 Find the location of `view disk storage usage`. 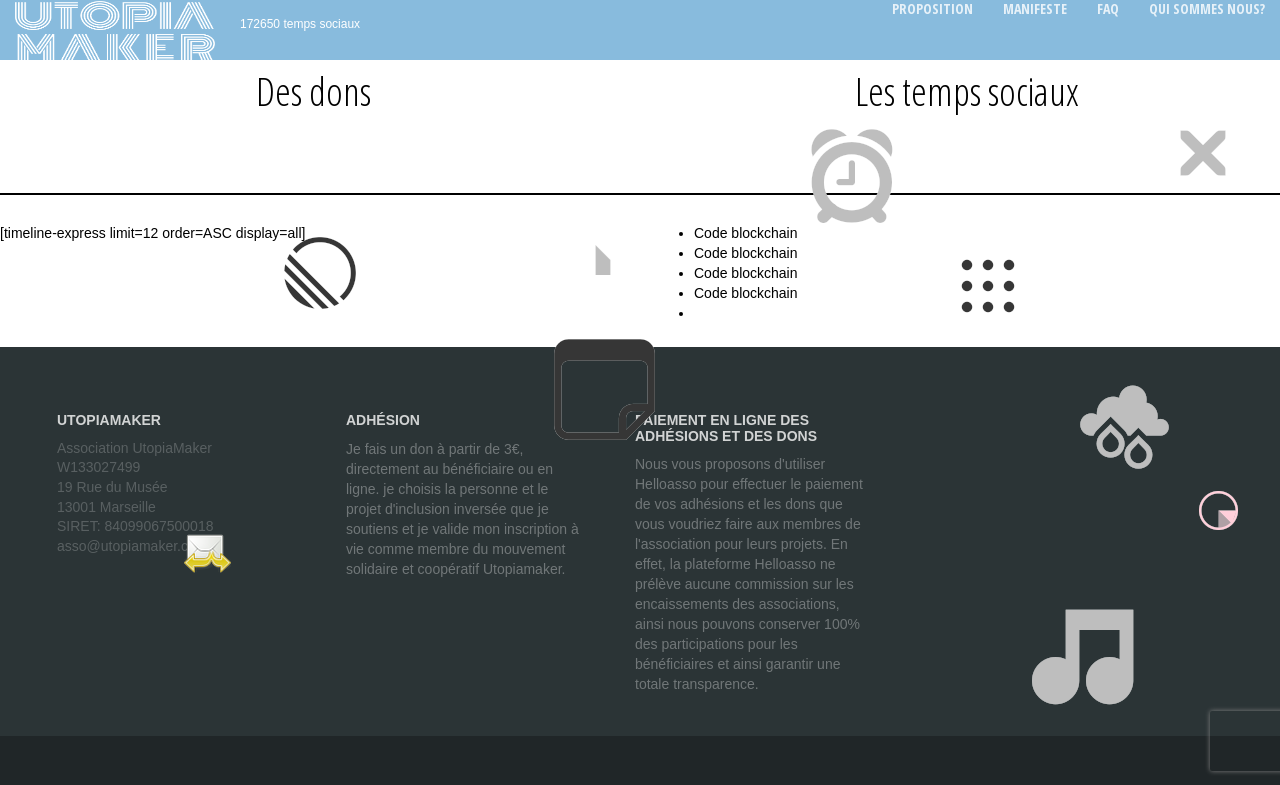

view disk storage usage is located at coordinates (1218, 510).